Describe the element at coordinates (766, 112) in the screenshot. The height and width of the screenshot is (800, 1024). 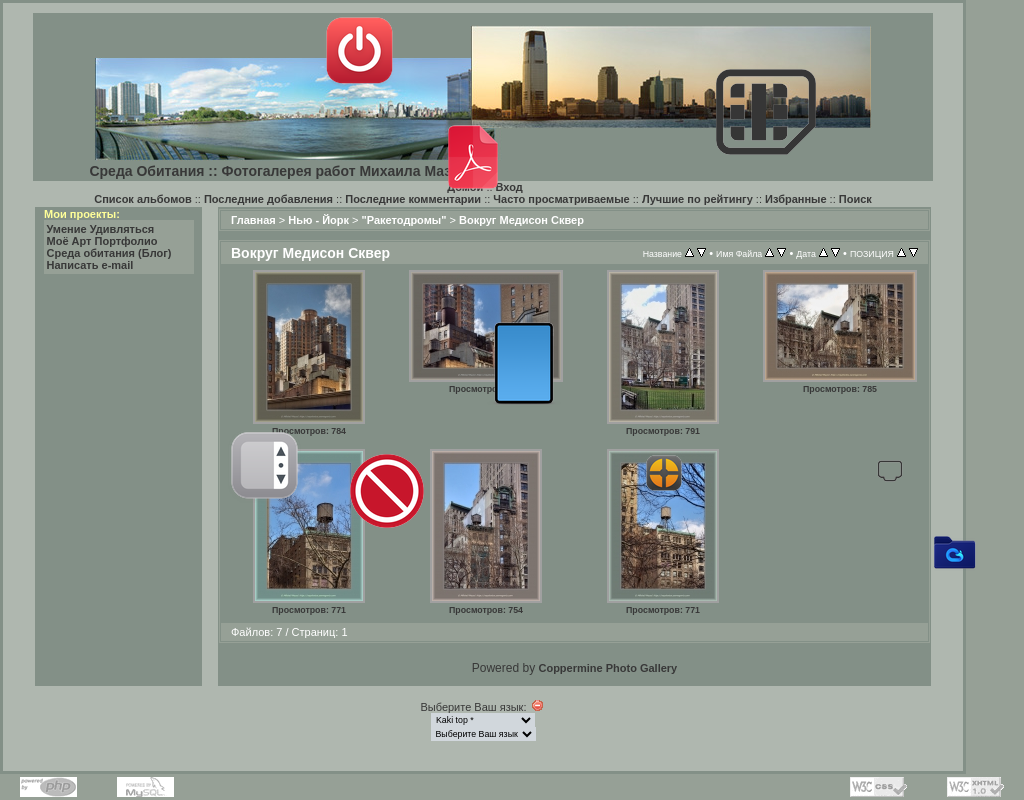
I see `indicates sim card status or settings` at that location.